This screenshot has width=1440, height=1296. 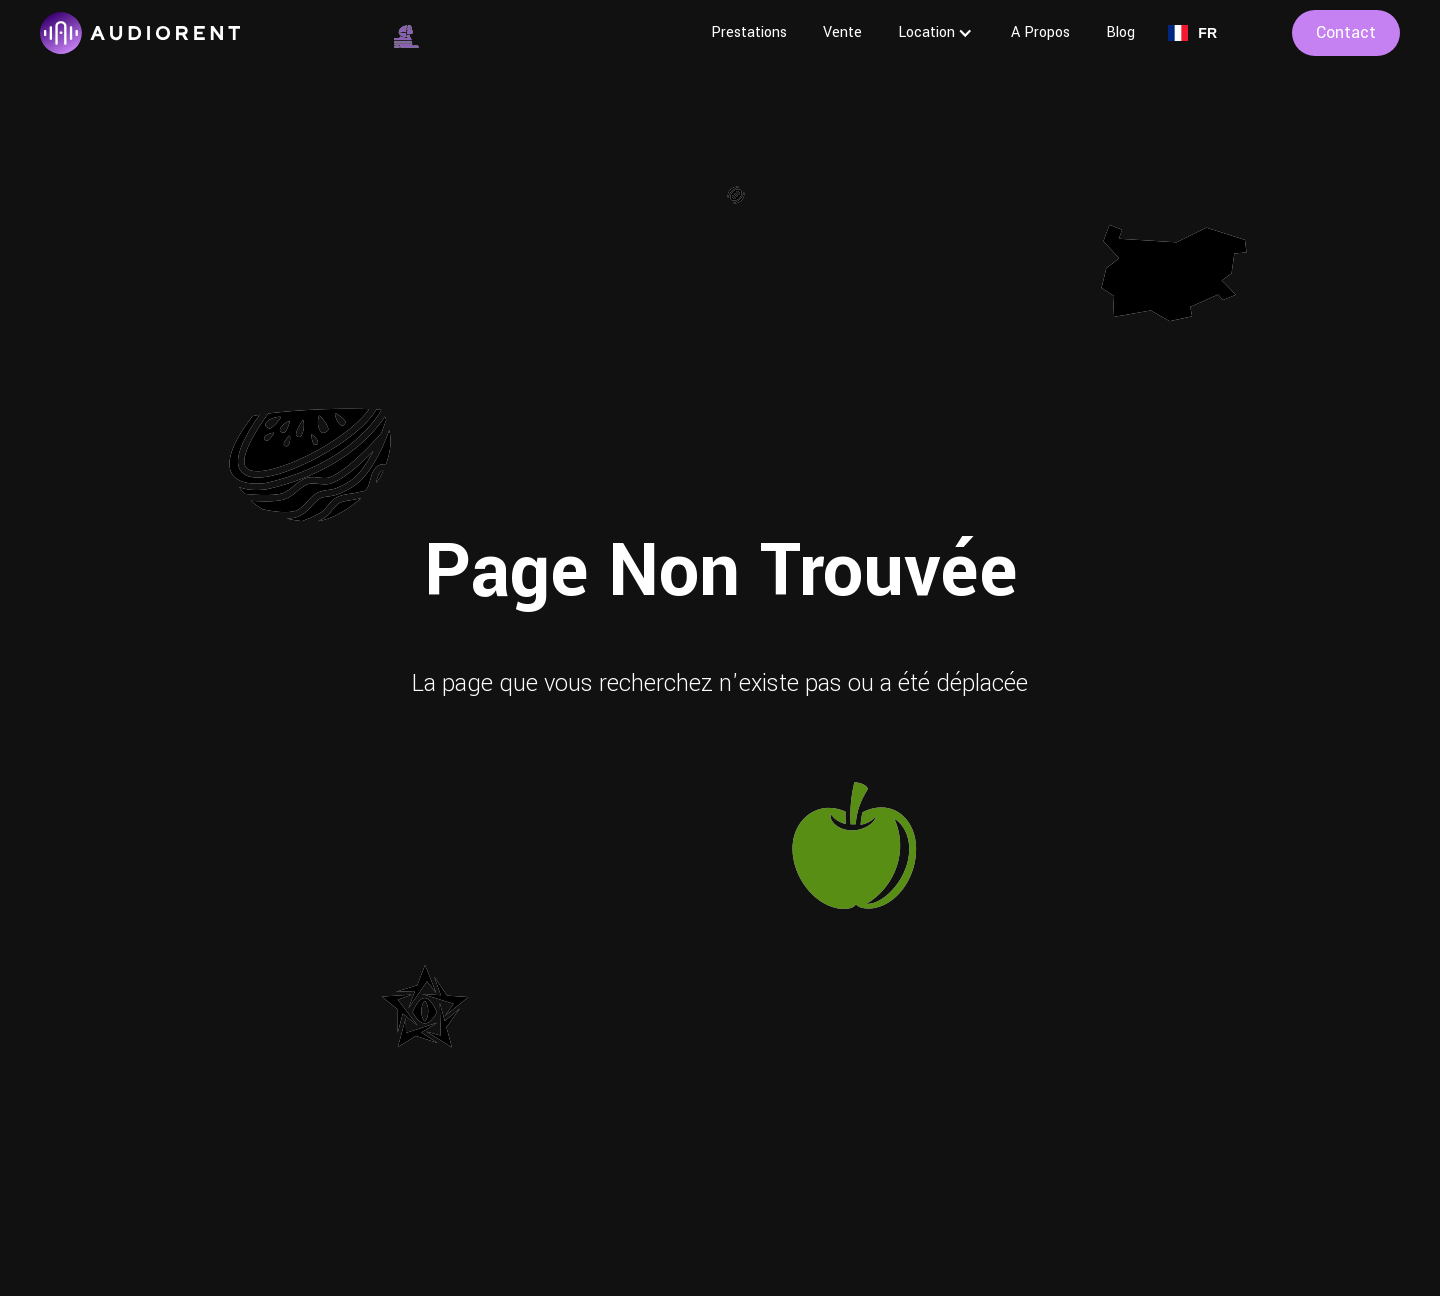 I want to click on explore ancient Egypt themed content, so click(x=406, y=35).